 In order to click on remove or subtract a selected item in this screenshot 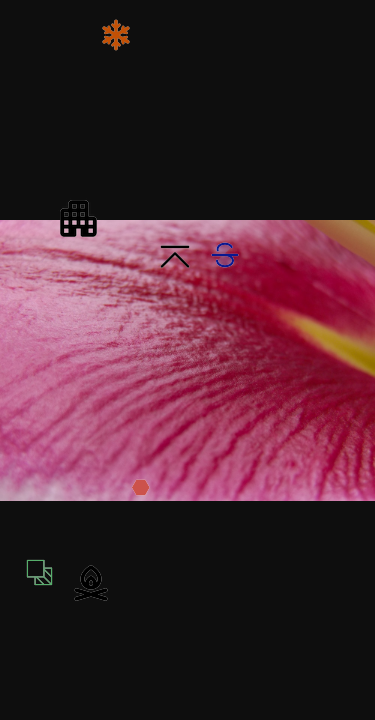, I will do `click(39, 572)`.